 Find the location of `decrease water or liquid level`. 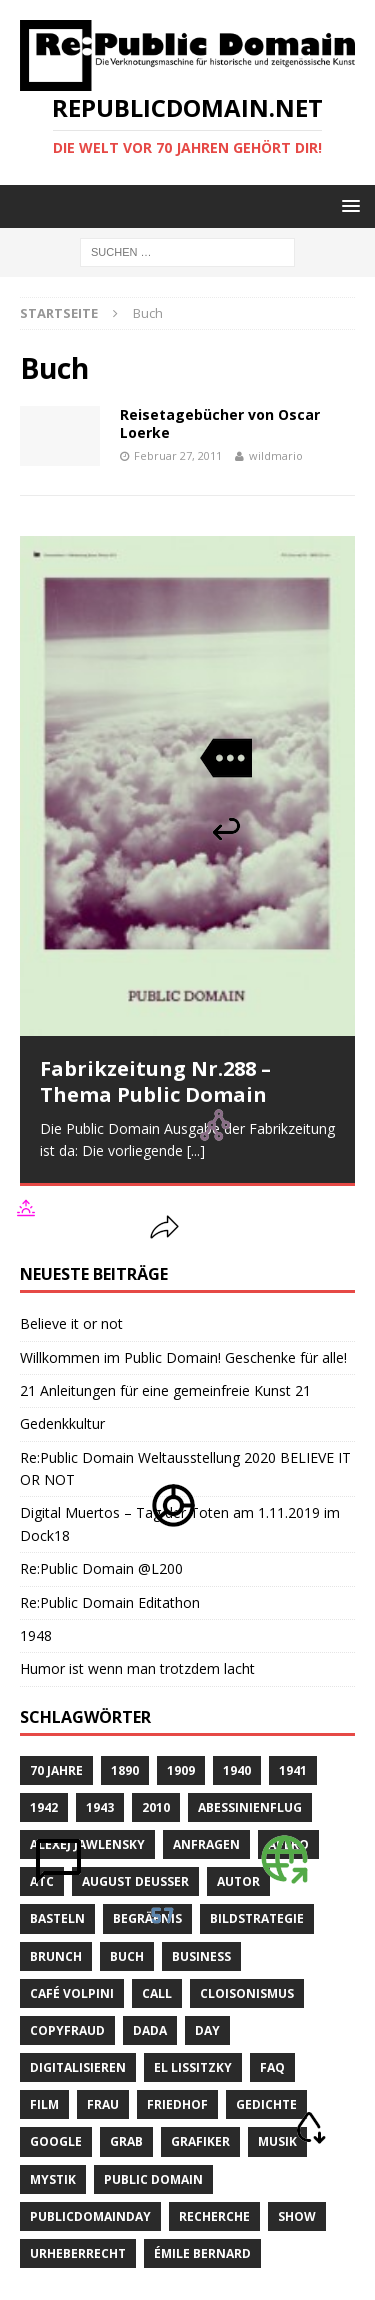

decrease water or liquid level is located at coordinates (309, 2127).